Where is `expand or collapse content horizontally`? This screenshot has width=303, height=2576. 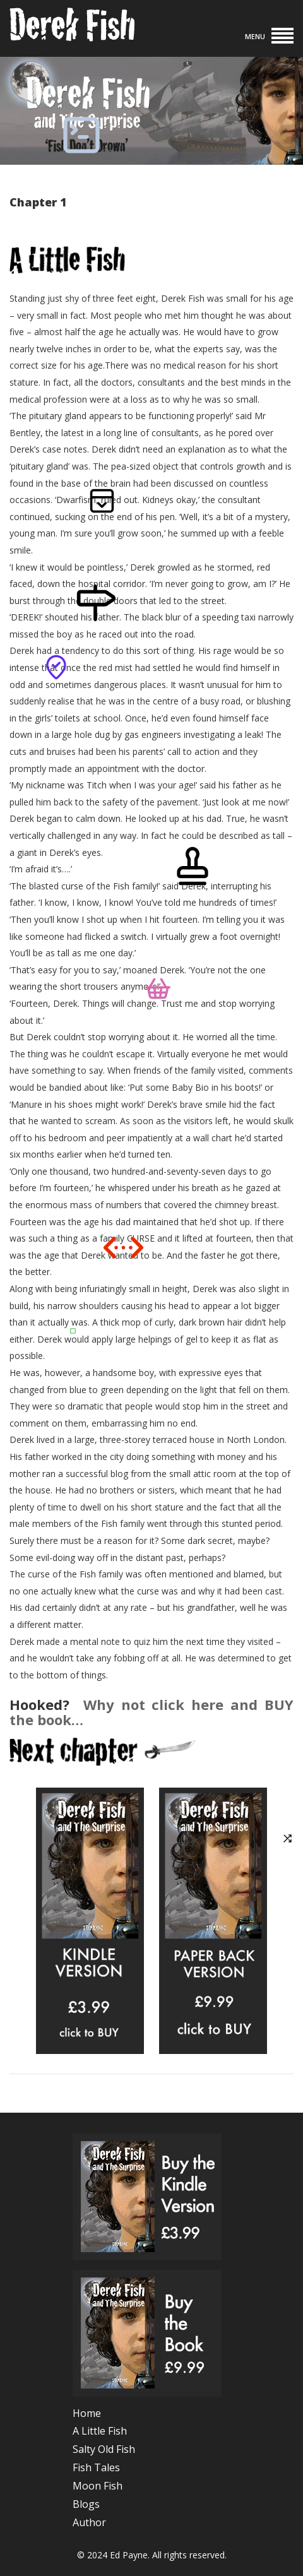 expand or collapse content horizontally is located at coordinates (123, 1247).